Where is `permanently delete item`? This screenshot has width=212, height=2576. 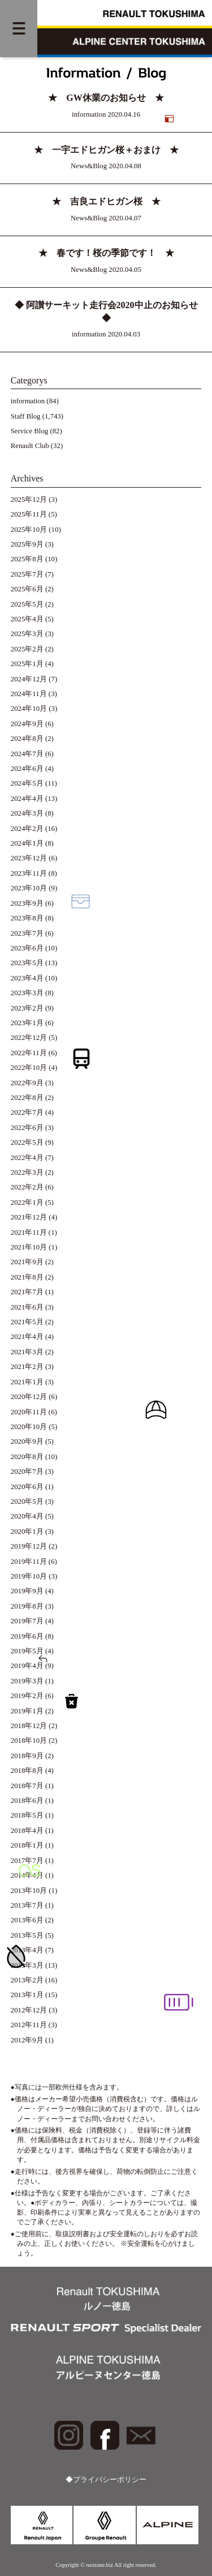
permanently delete item is located at coordinates (71, 1701).